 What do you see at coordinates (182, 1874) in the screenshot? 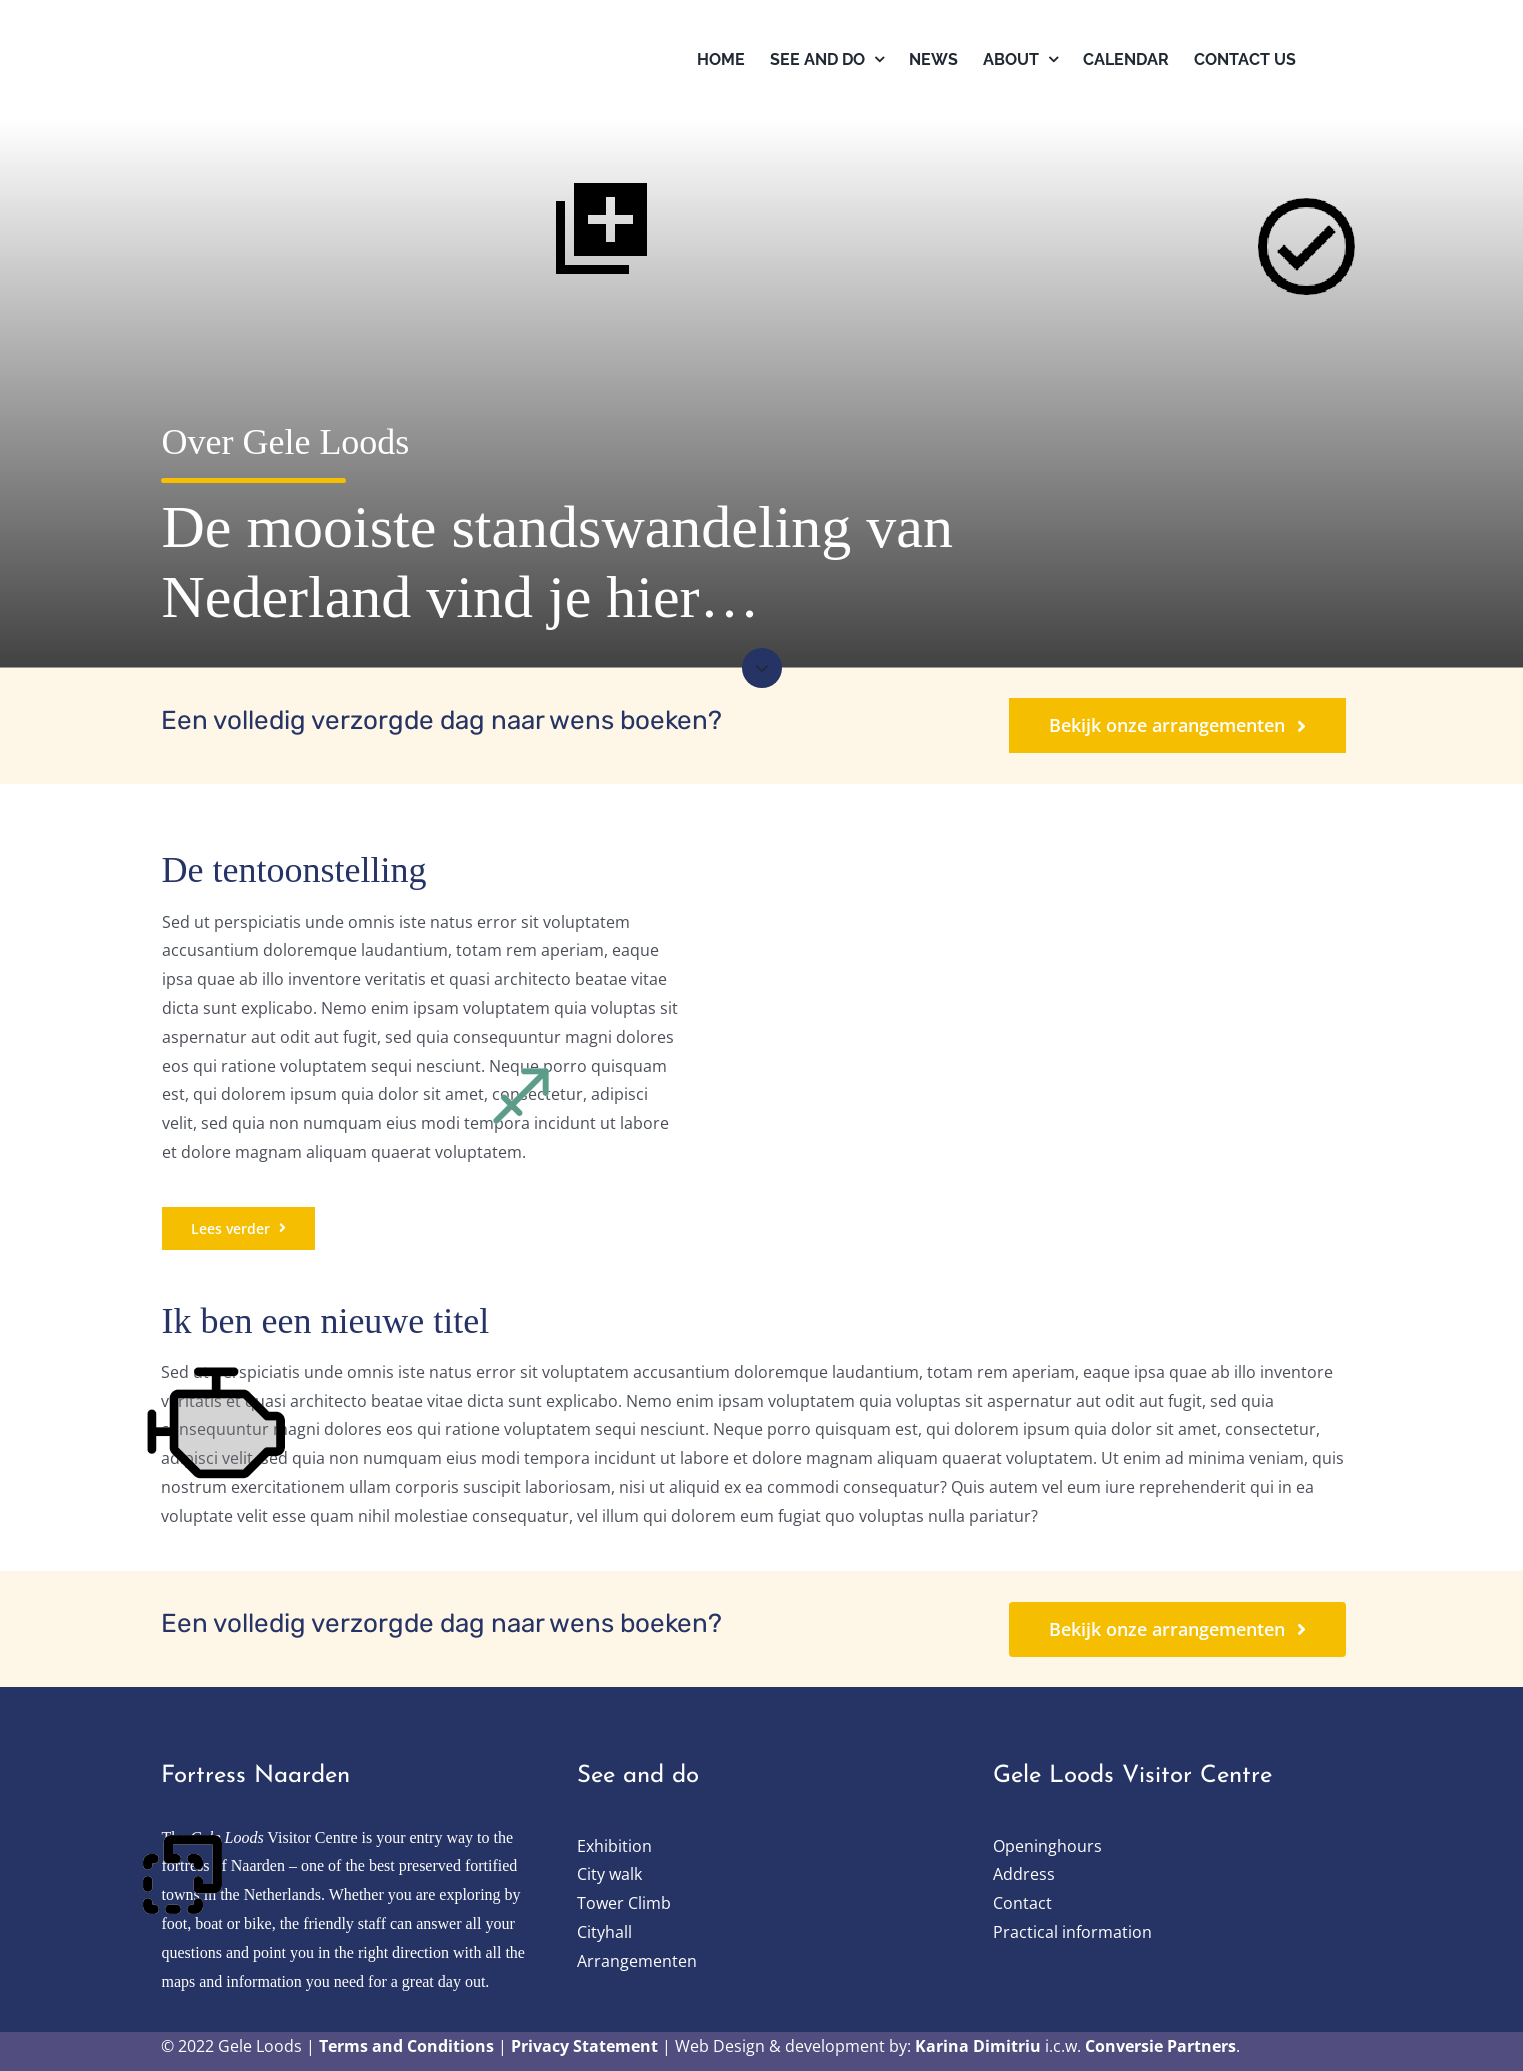
I see `bring selection to front layer` at bounding box center [182, 1874].